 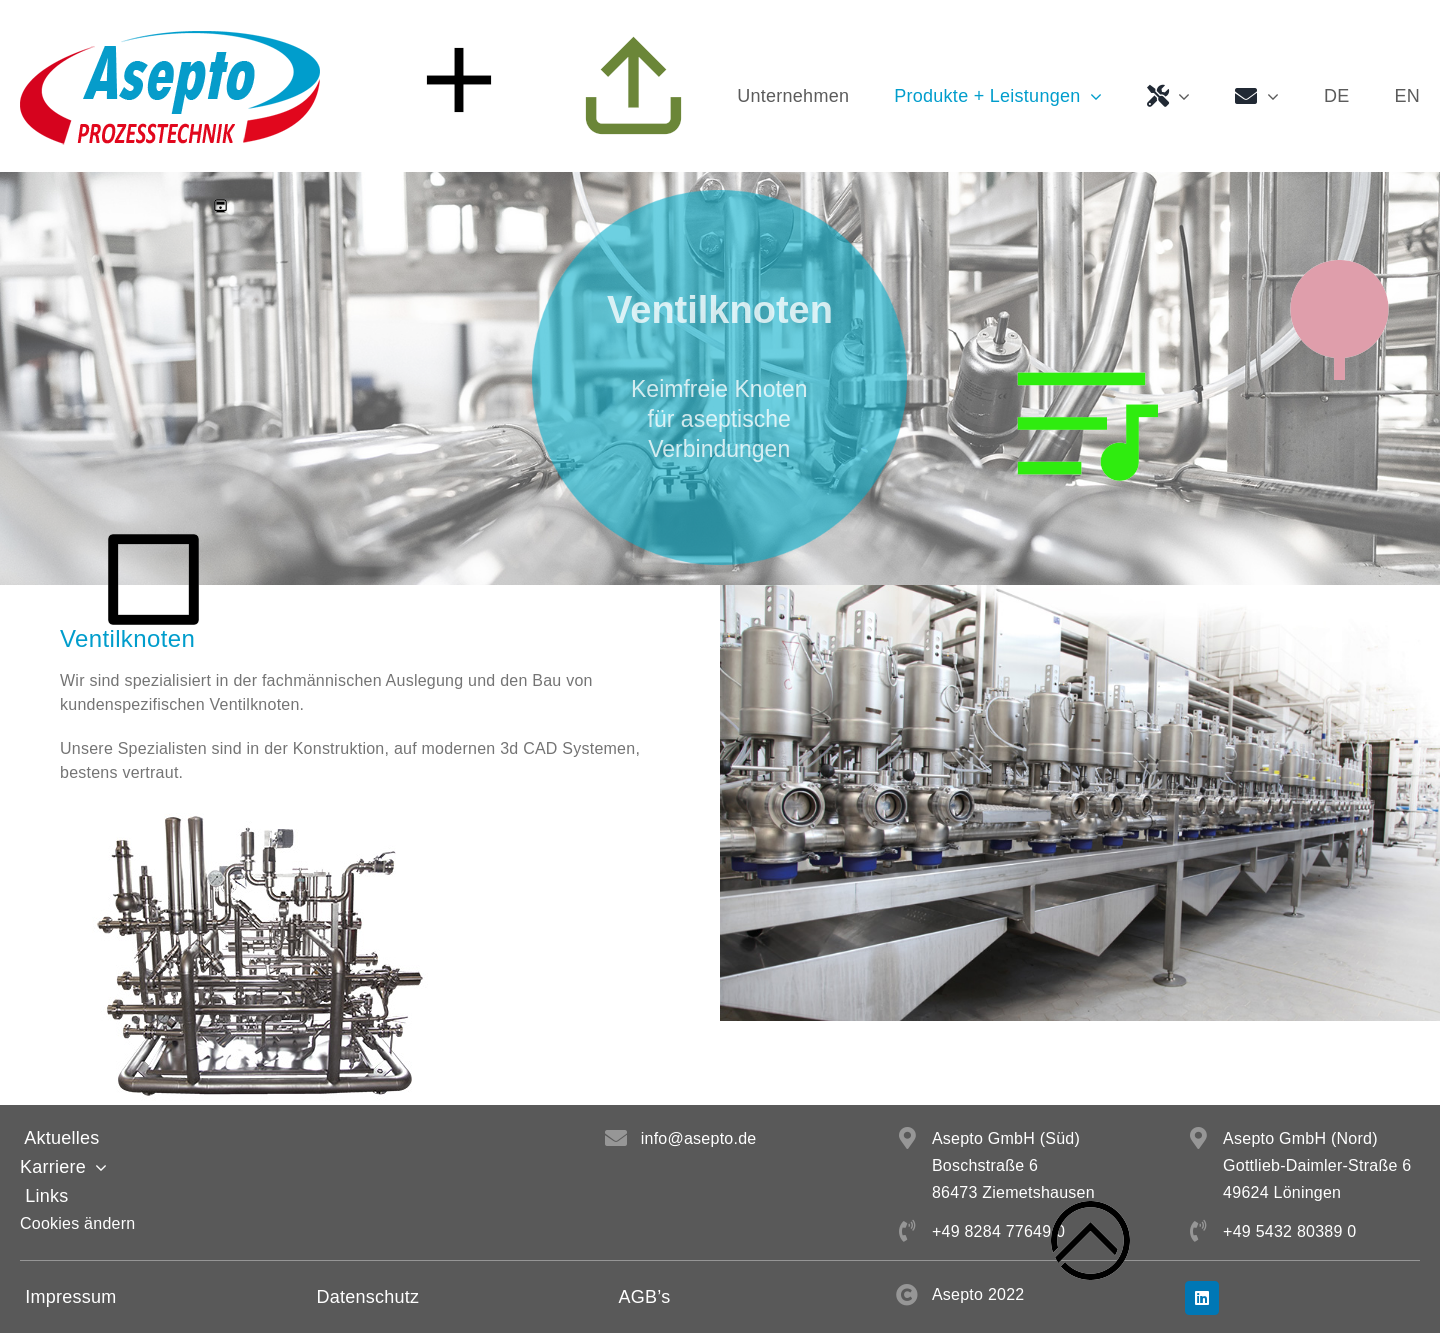 What do you see at coordinates (1339, 314) in the screenshot?
I see `mark a location on the map` at bounding box center [1339, 314].